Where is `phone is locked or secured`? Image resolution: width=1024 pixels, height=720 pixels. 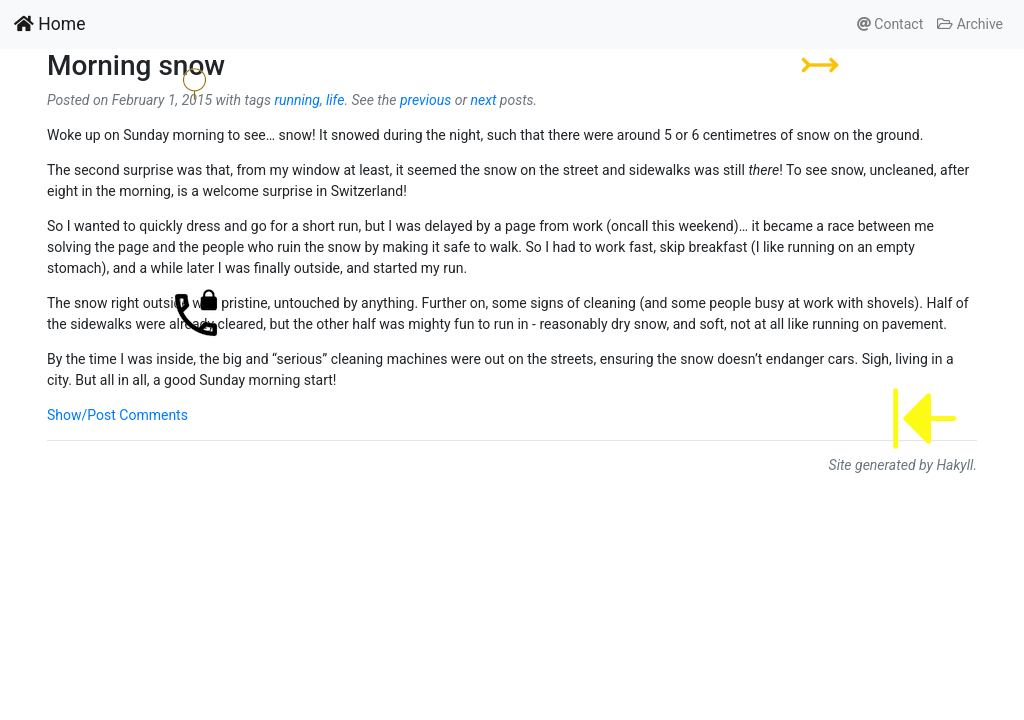 phone is locked or secured is located at coordinates (196, 315).